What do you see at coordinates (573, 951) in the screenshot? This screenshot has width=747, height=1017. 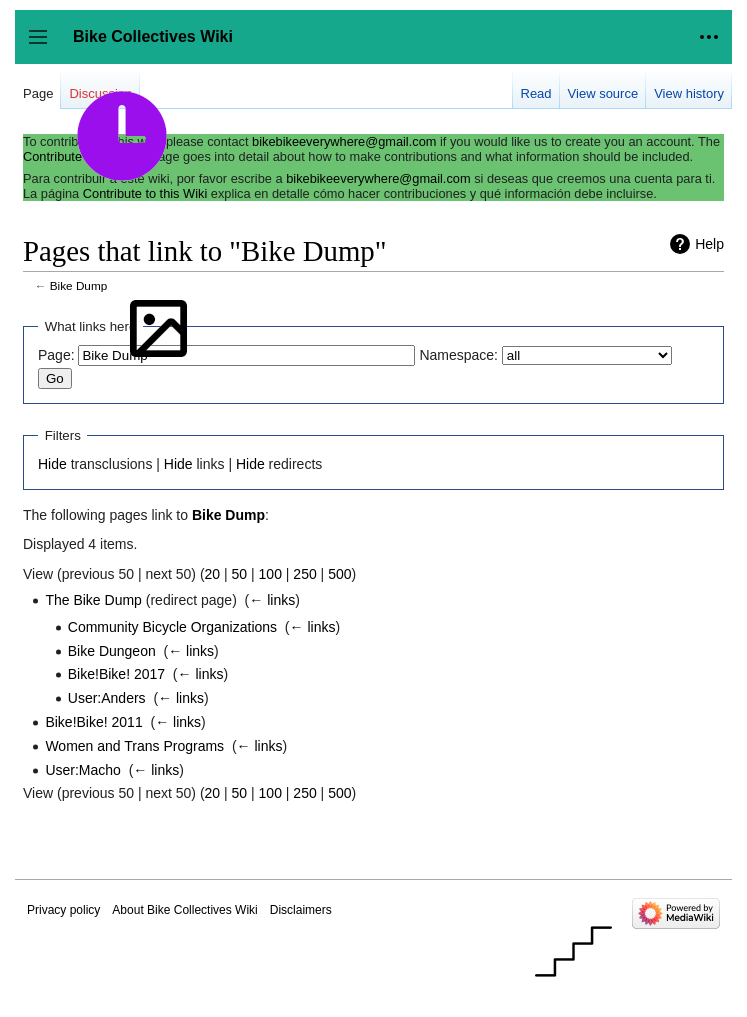 I see `view step-by-step instructions or progress` at bounding box center [573, 951].